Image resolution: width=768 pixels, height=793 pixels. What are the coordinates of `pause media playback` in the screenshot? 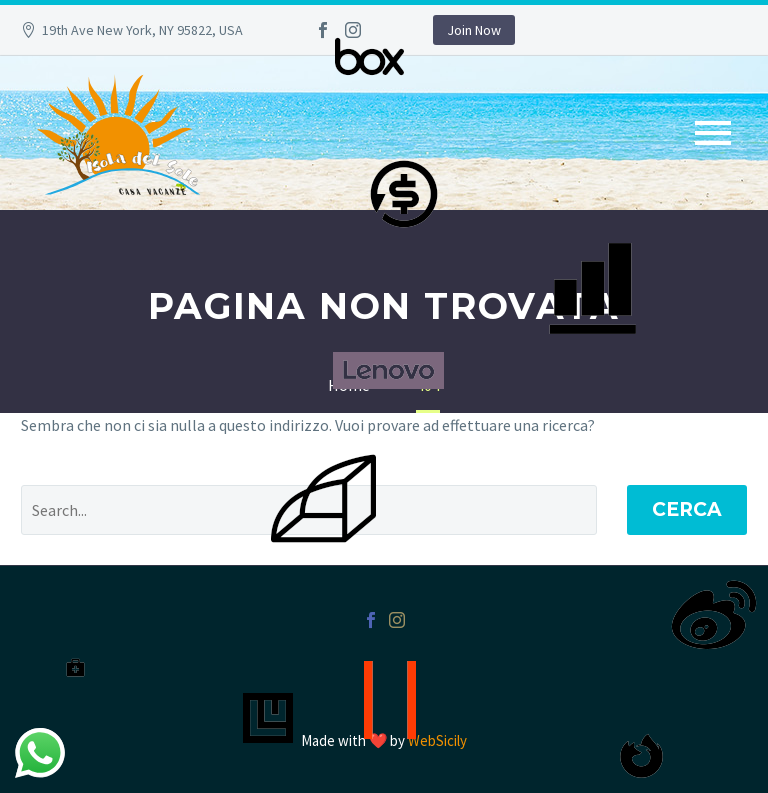 It's located at (390, 700).